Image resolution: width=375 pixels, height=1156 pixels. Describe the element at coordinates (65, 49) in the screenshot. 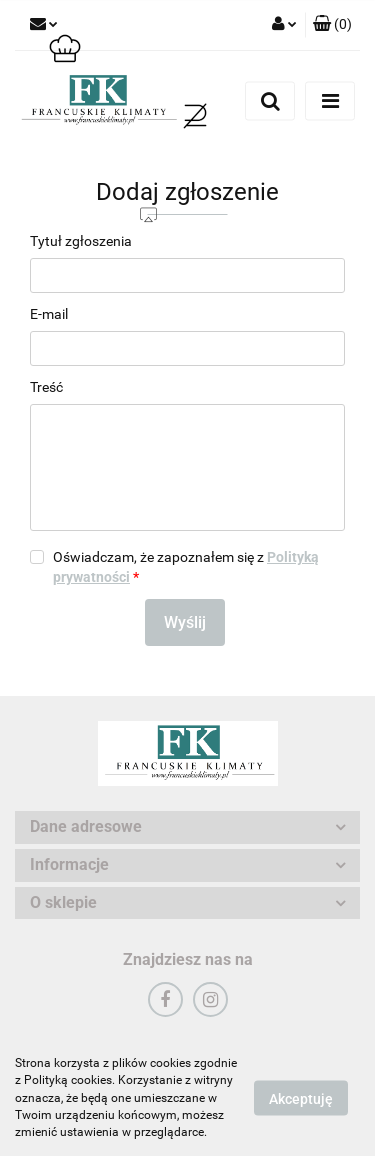

I see `browse recipes or cooking content` at that location.